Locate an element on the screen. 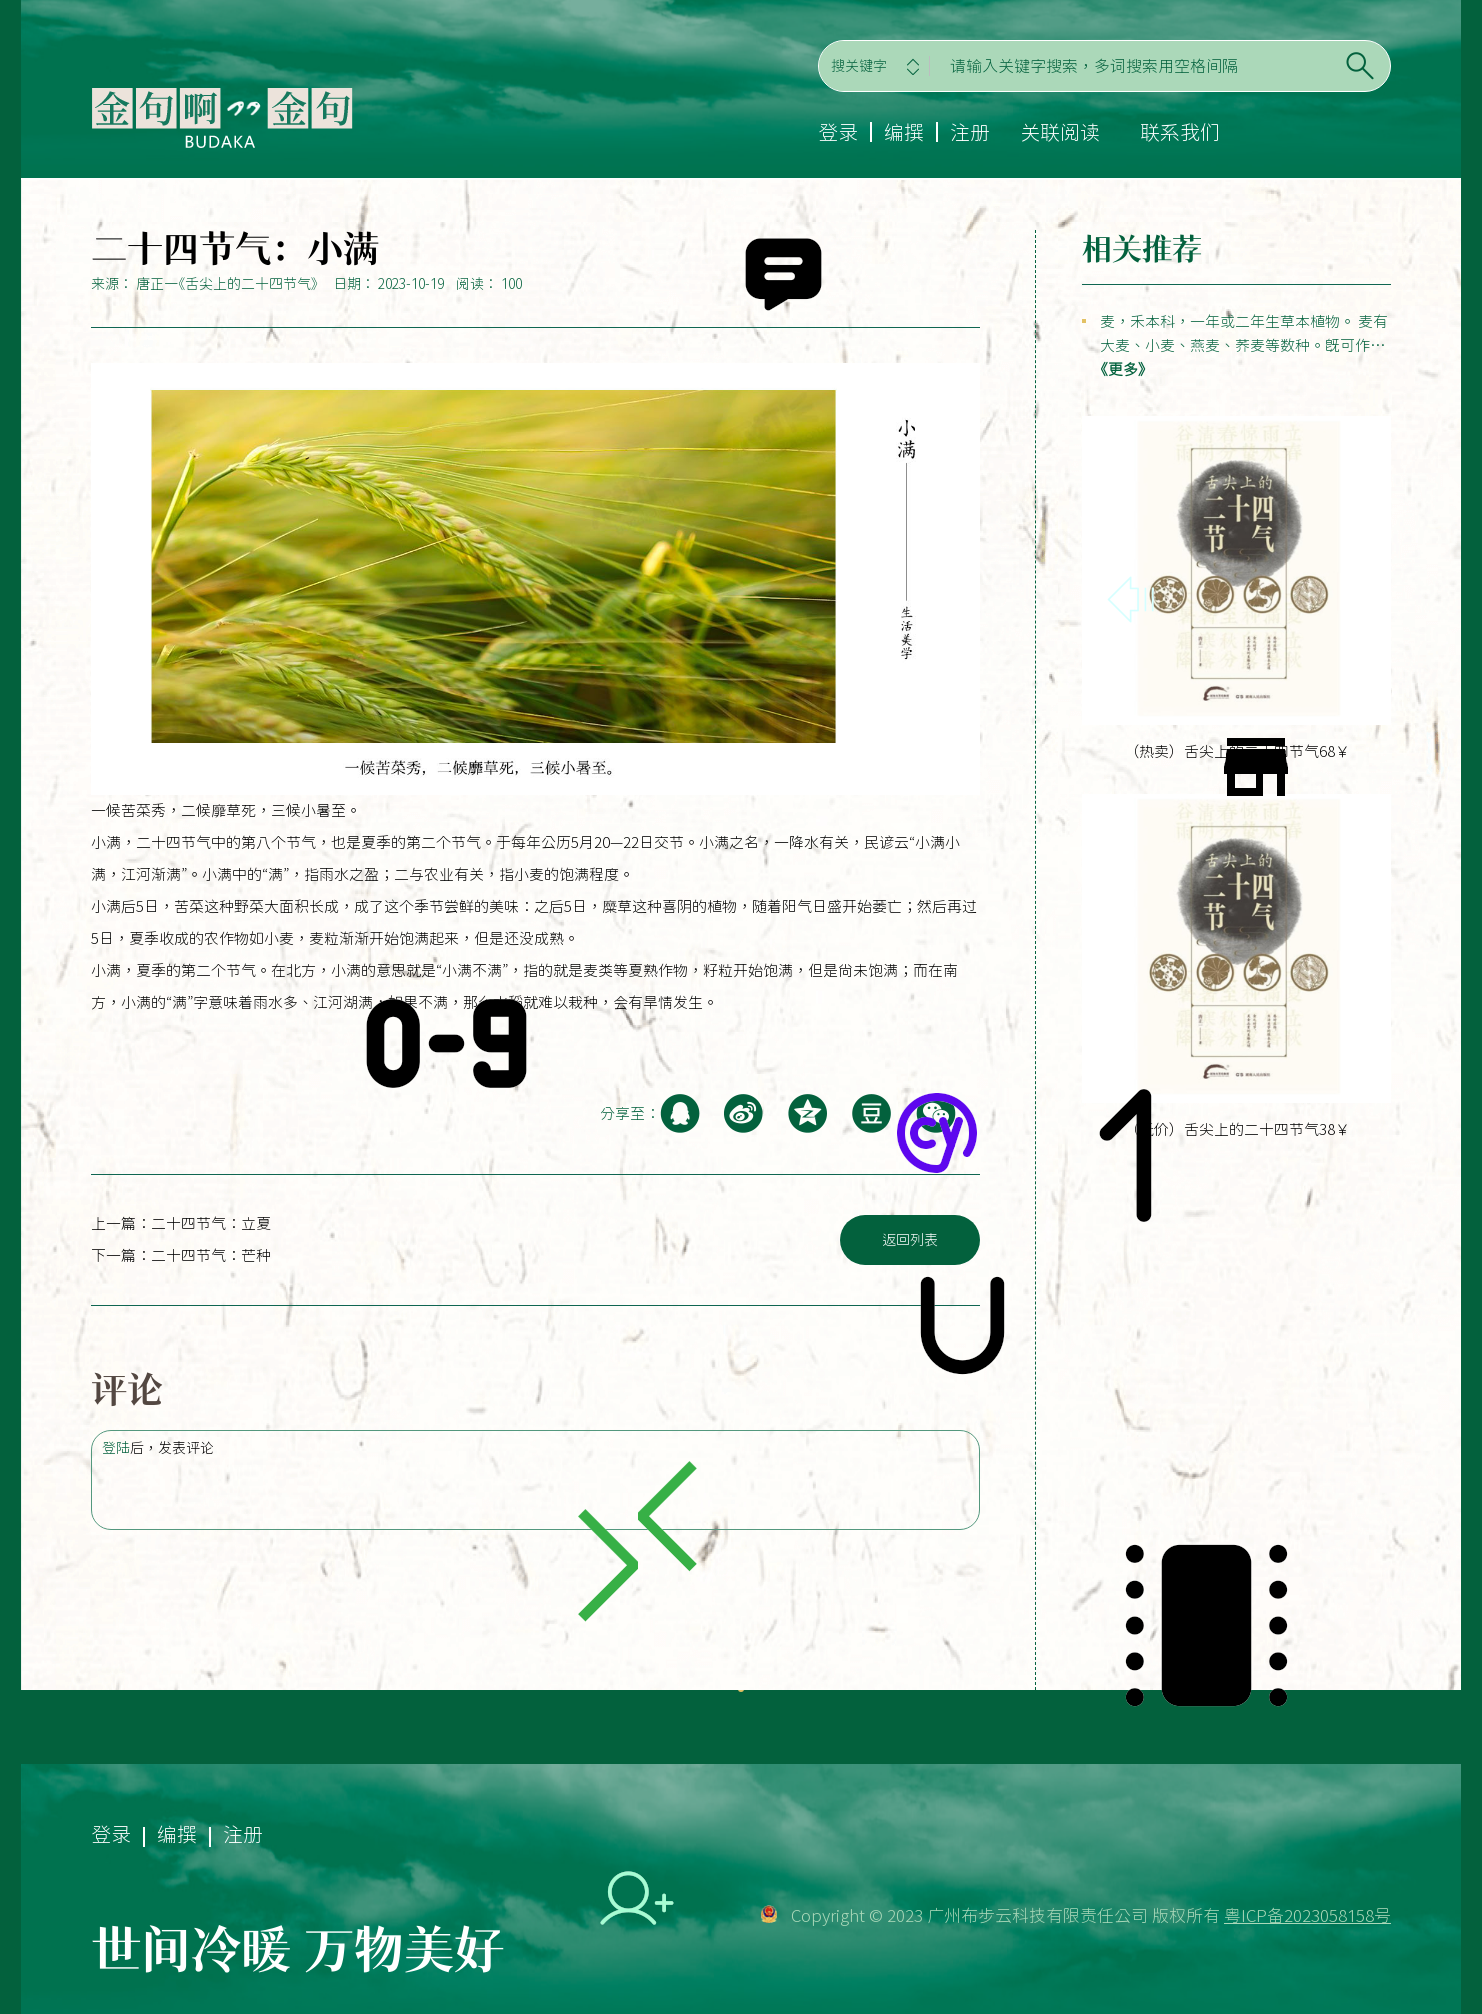 The height and width of the screenshot is (2014, 1482). browse or open the store is located at coordinates (1256, 767).